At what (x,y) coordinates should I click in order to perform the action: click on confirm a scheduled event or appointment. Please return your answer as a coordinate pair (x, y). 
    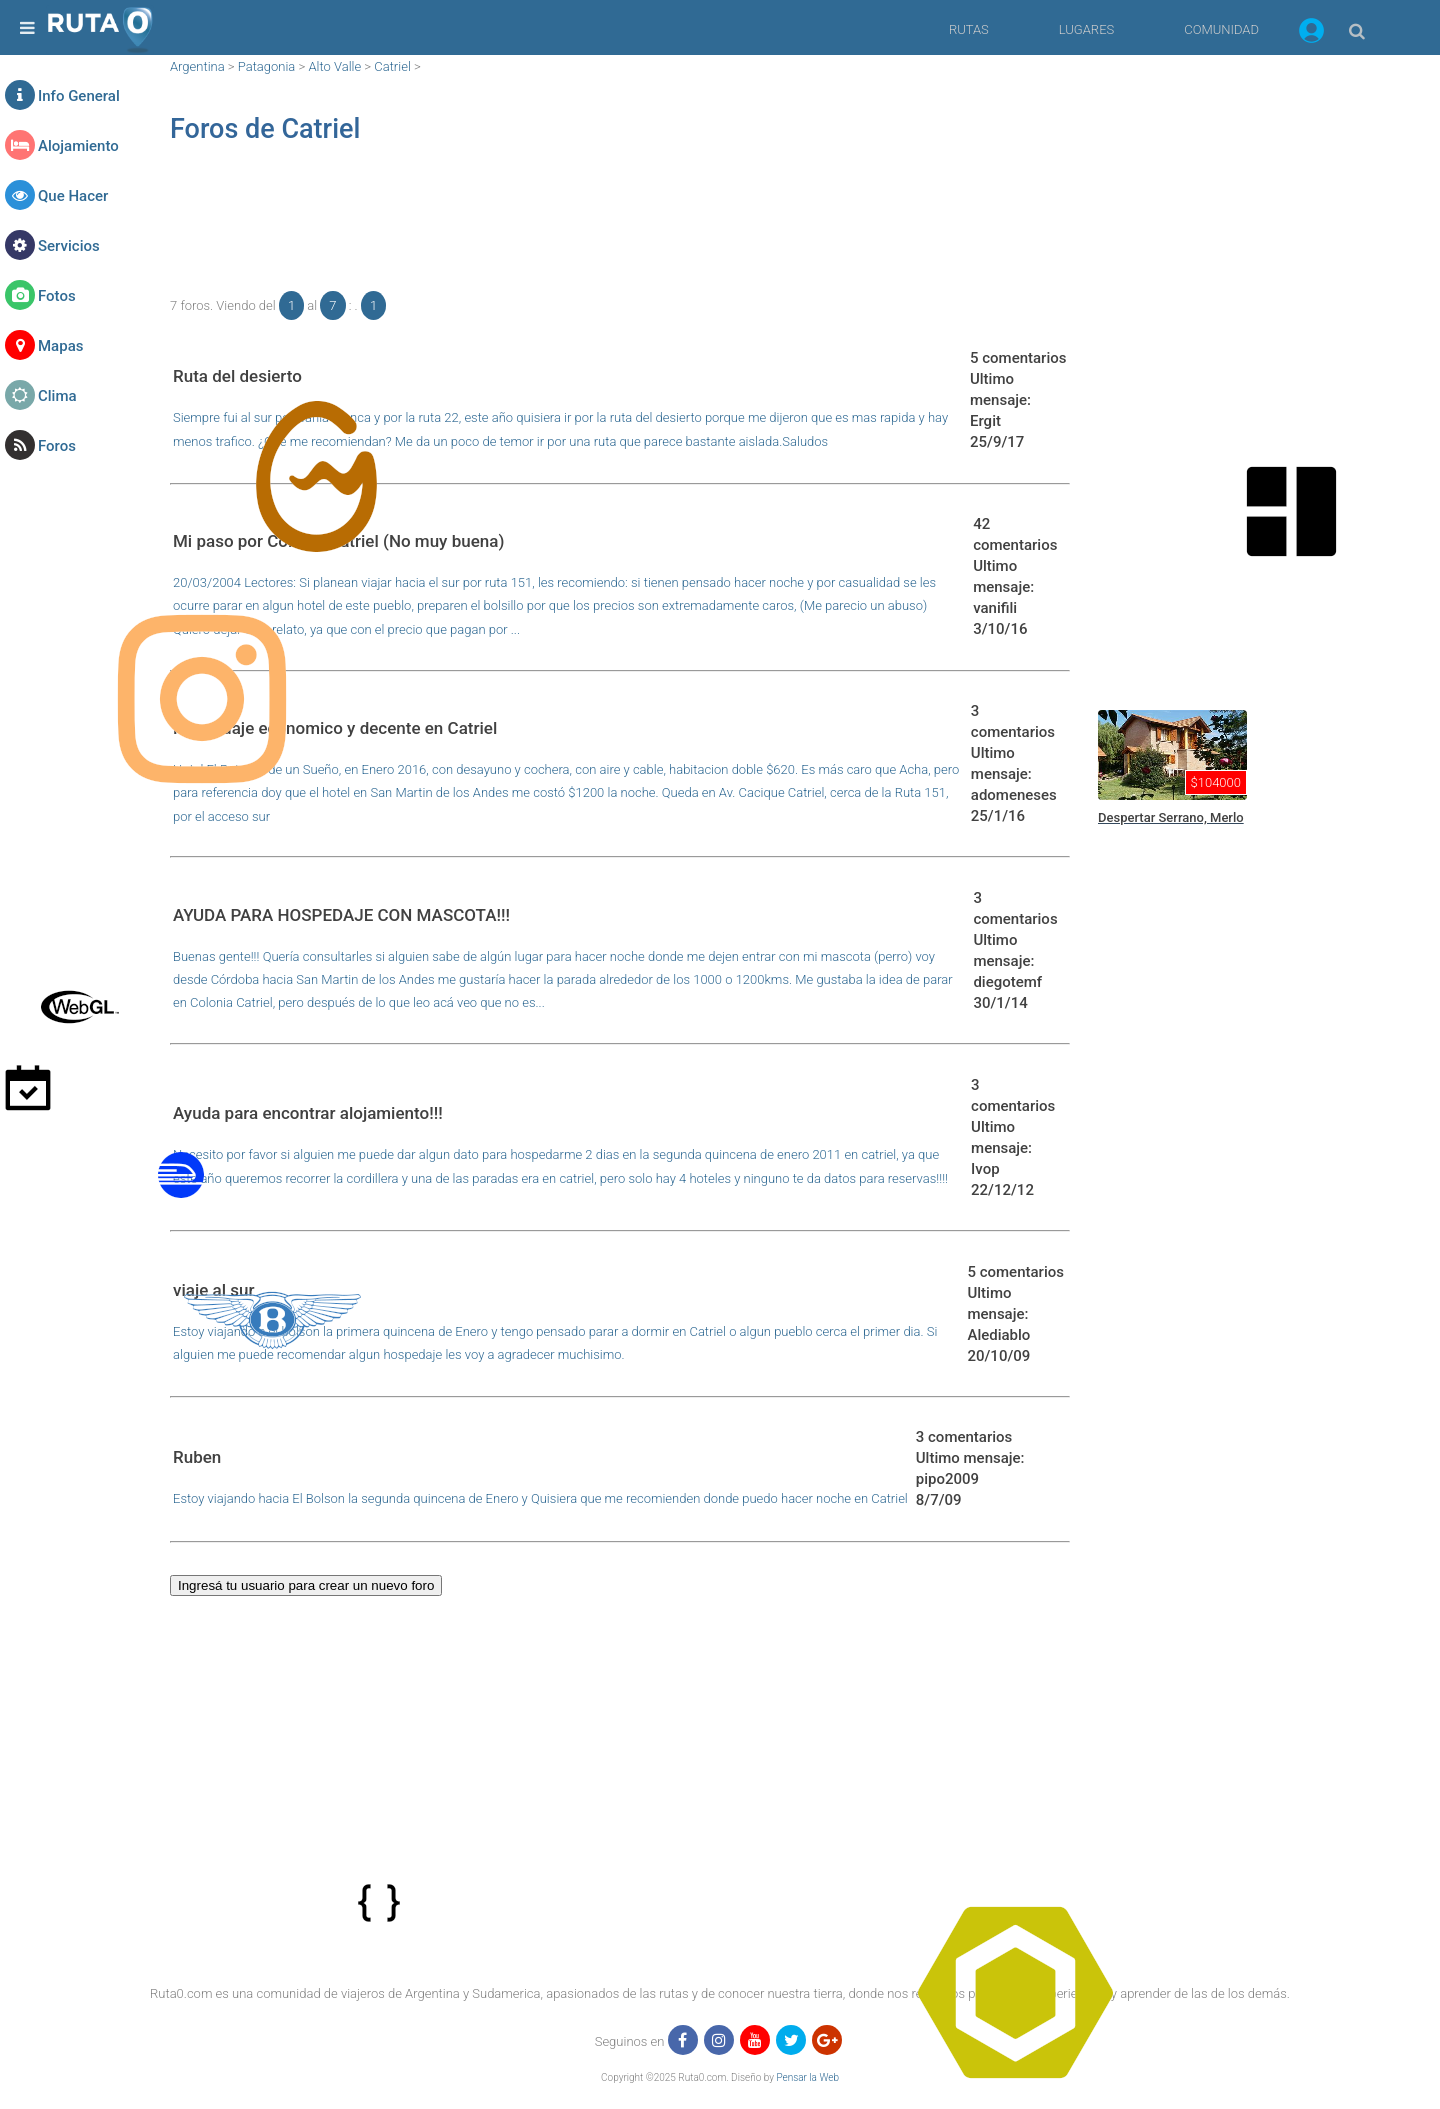
    Looking at the image, I should click on (28, 1090).